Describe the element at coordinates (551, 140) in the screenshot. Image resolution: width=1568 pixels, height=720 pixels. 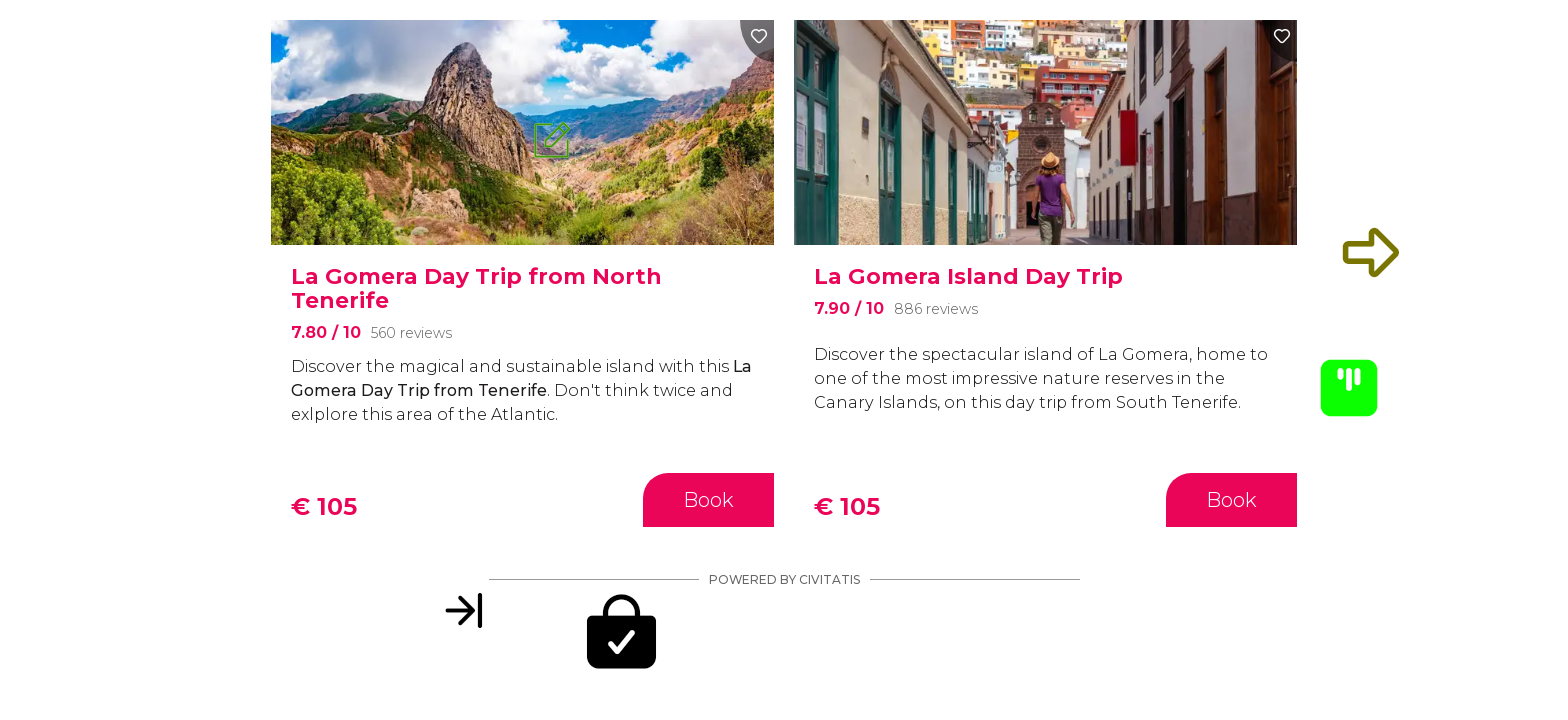
I see `create a new note` at that location.